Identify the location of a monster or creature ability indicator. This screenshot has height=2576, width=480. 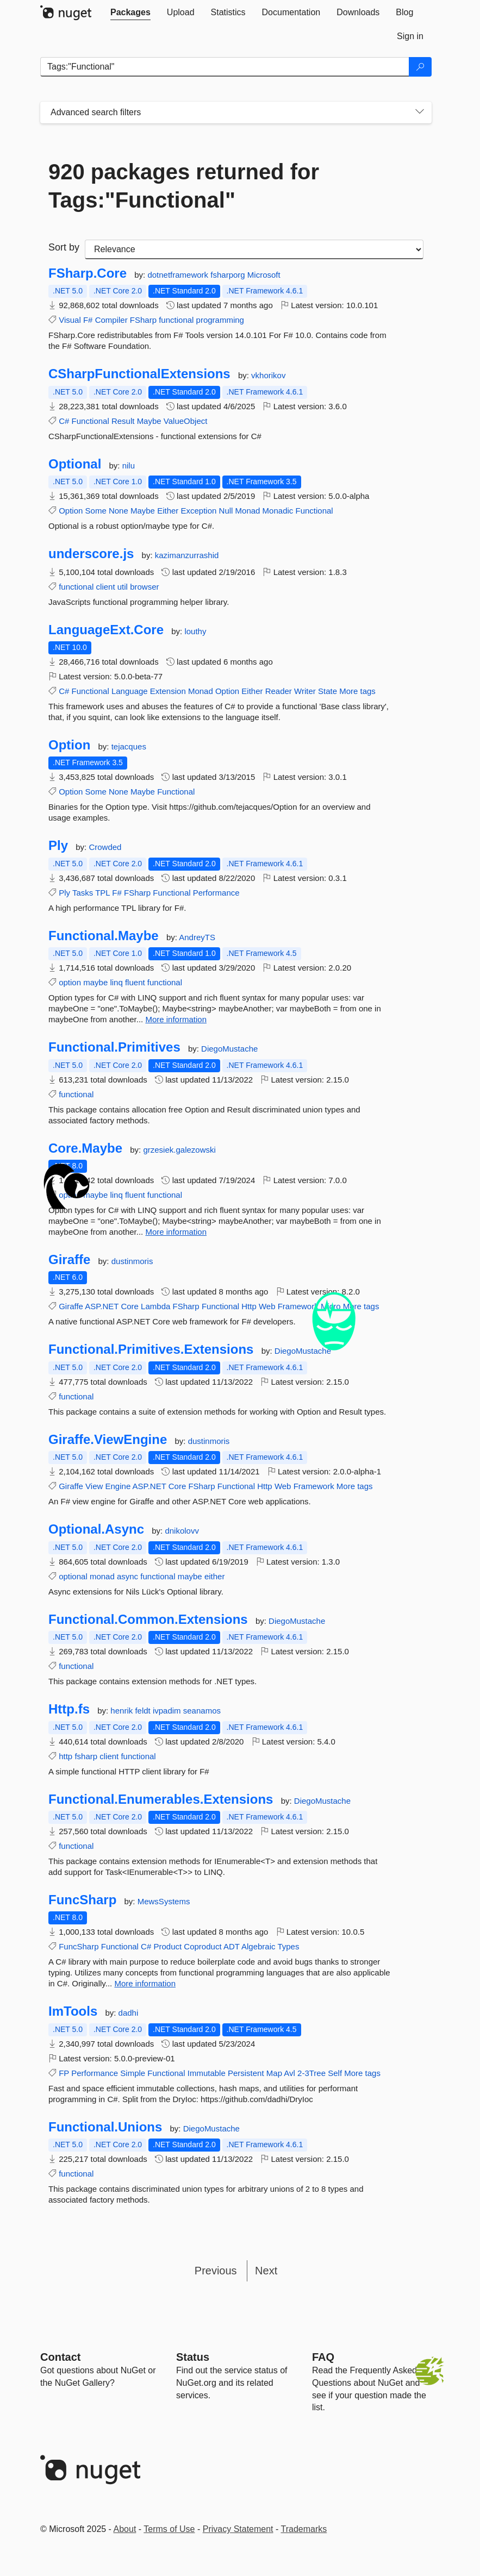
(66, 1186).